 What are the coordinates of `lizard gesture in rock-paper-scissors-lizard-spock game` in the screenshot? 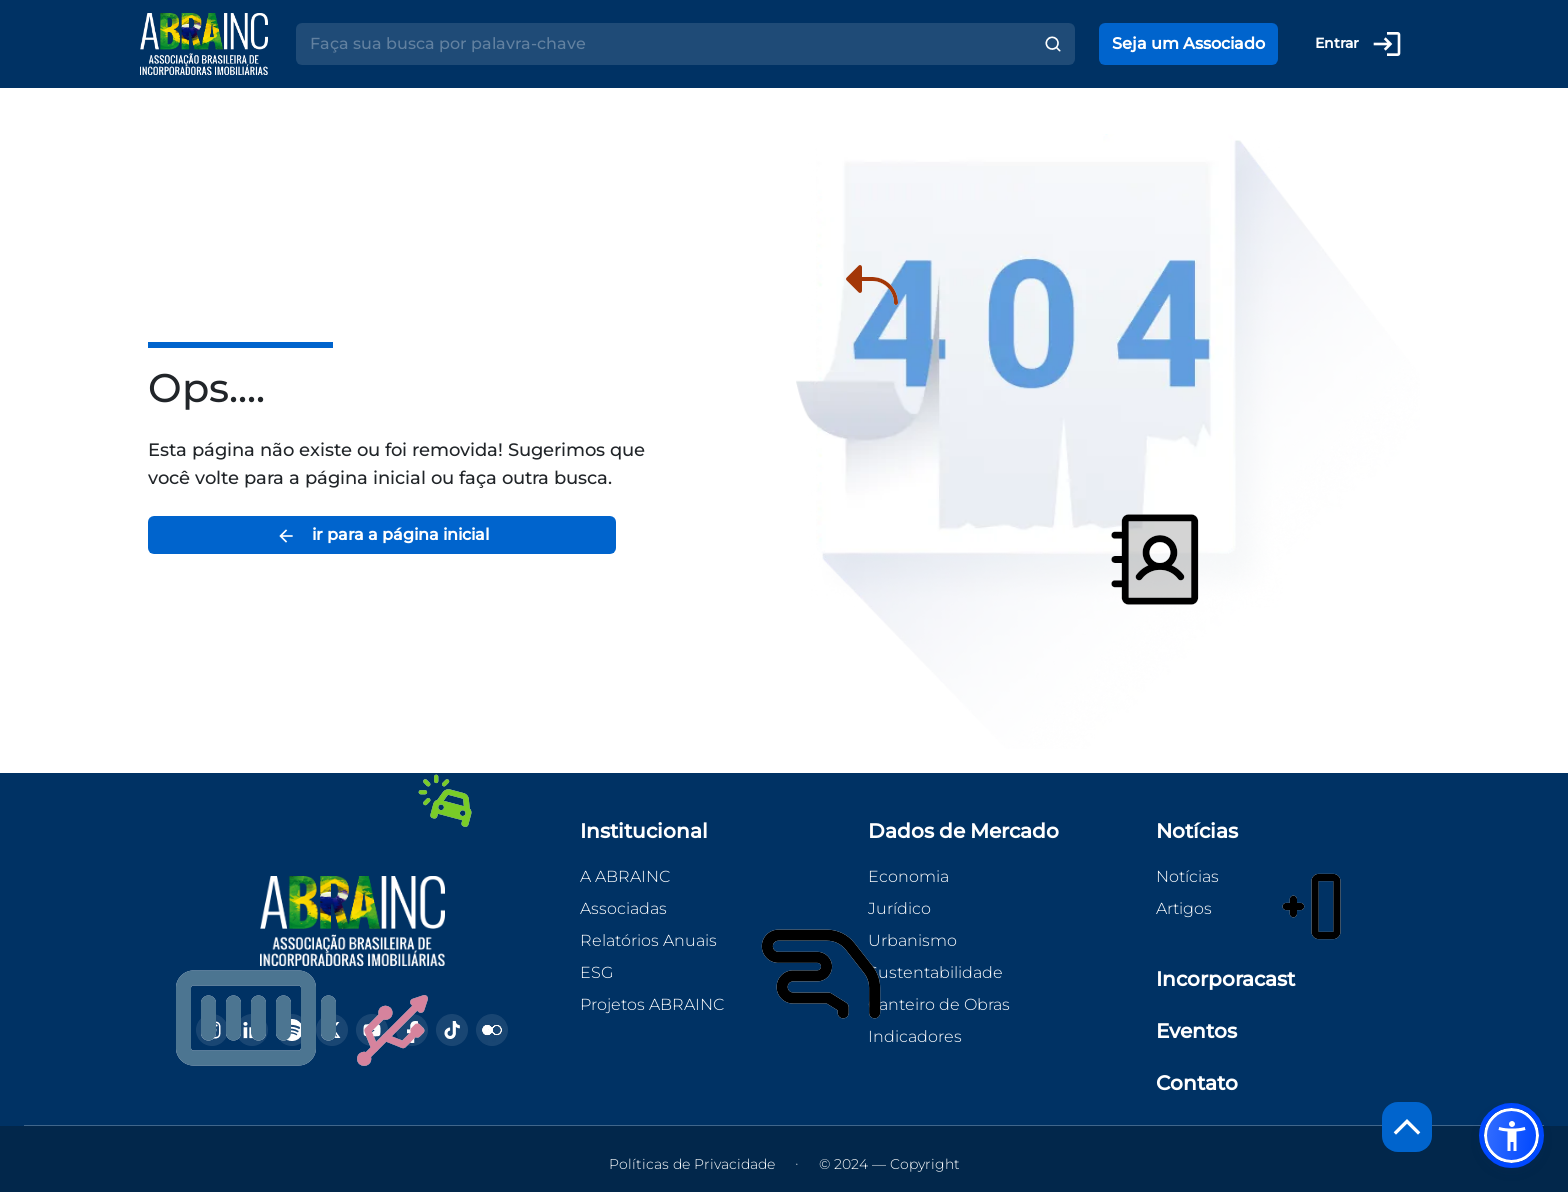 It's located at (821, 974).